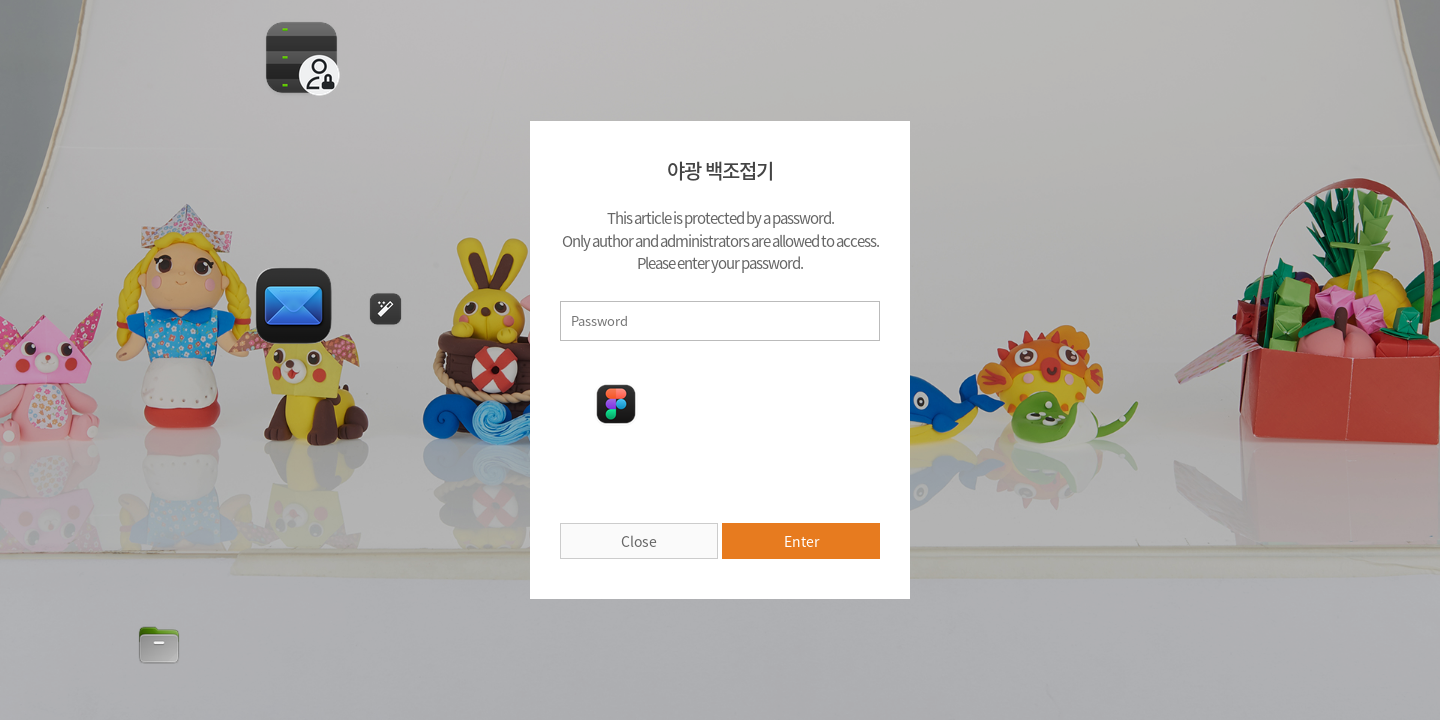  Describe the element at coordinates (301, 57) in the screenshot. I see `configure NIS network server preferences` at that location.